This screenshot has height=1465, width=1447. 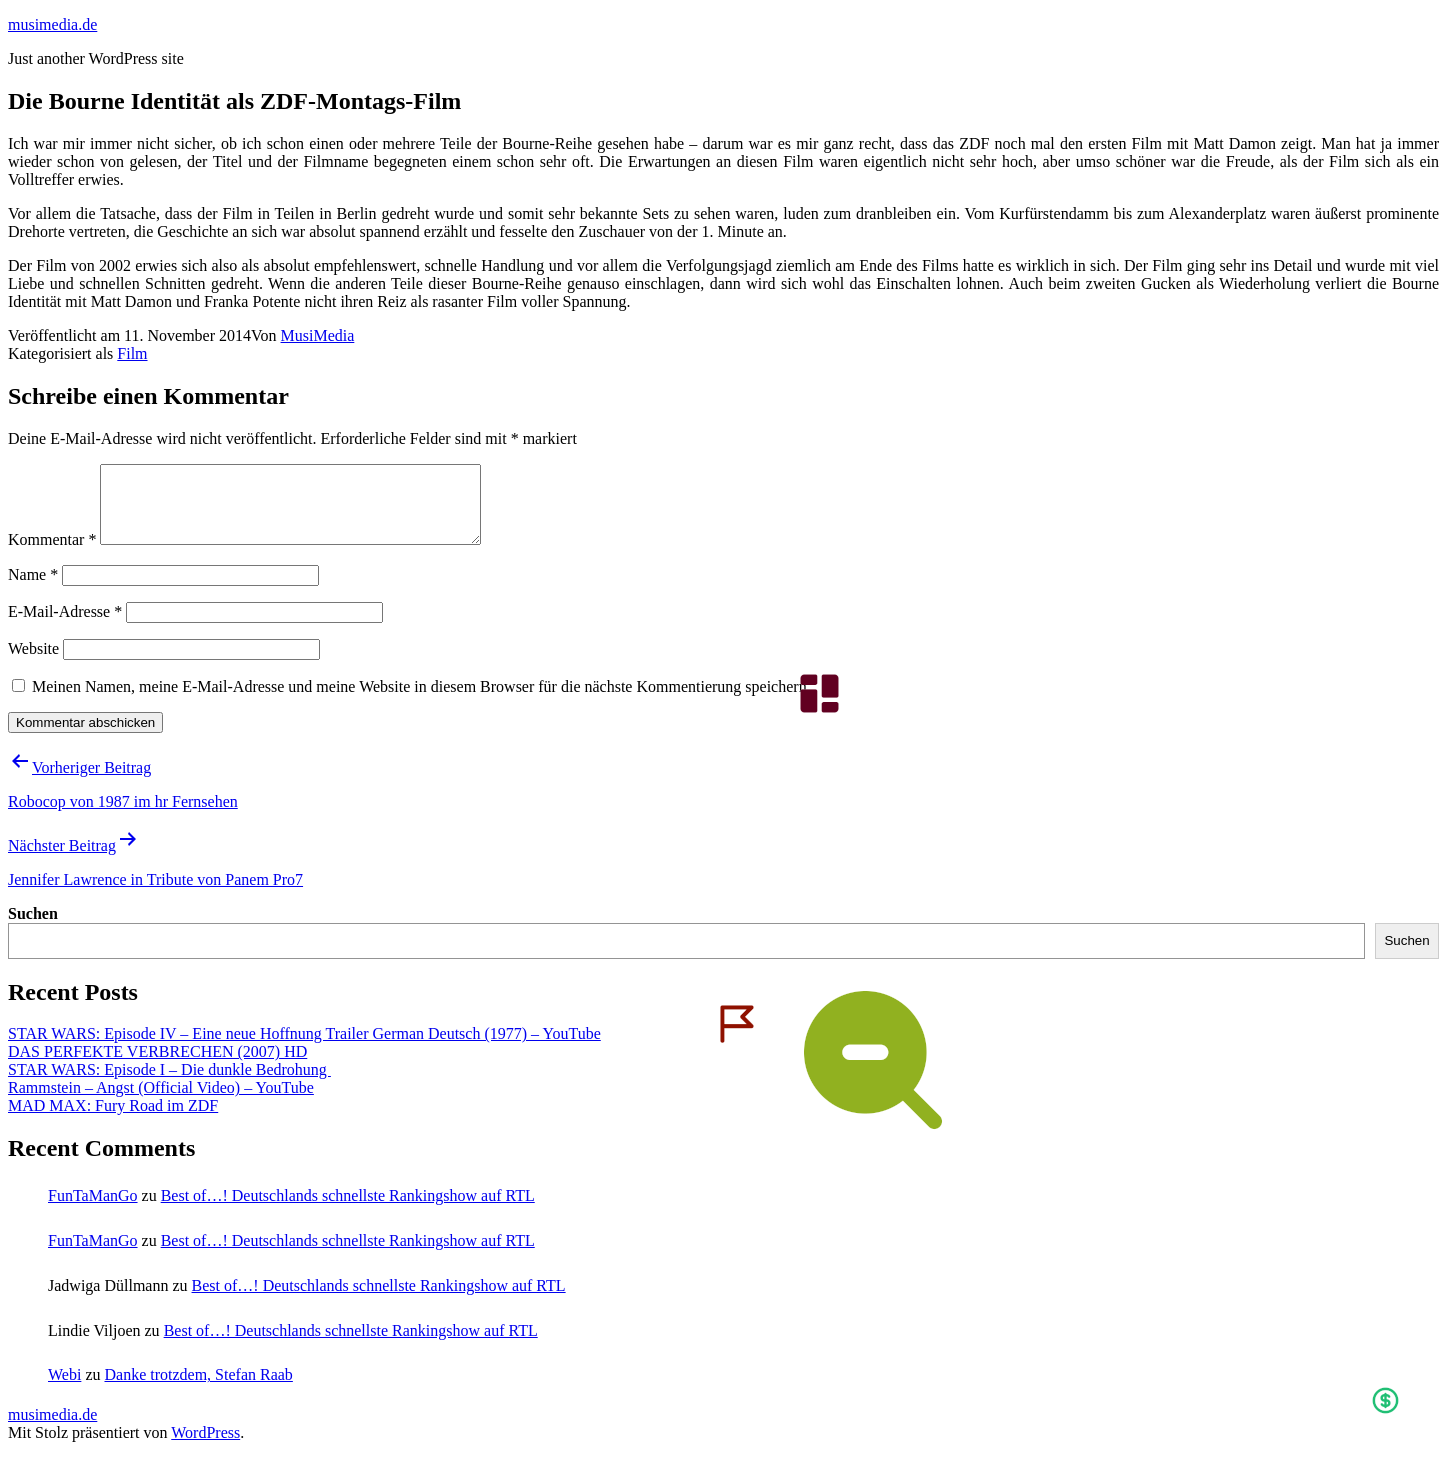 What do you see at coordinates (1385, 1400) in the screenshot?
I see `view your account balance` at bounding box center [1385, 1400].